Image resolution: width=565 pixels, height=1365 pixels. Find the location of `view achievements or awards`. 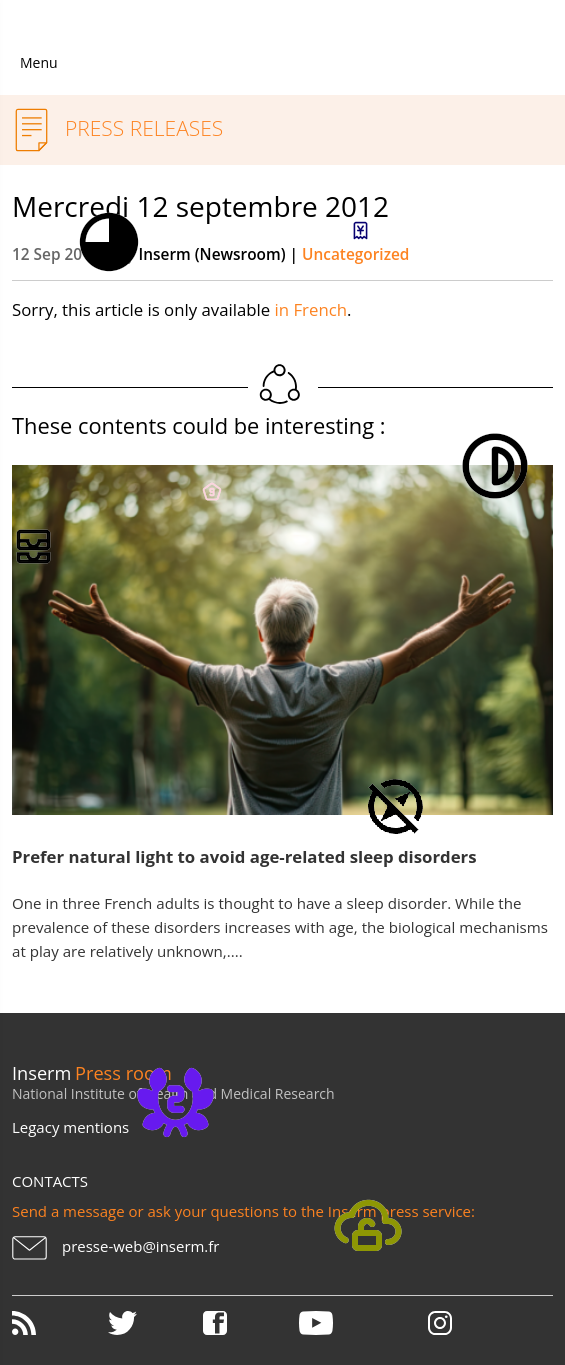

view achievements or awards is located at coordinates (175, 1102).